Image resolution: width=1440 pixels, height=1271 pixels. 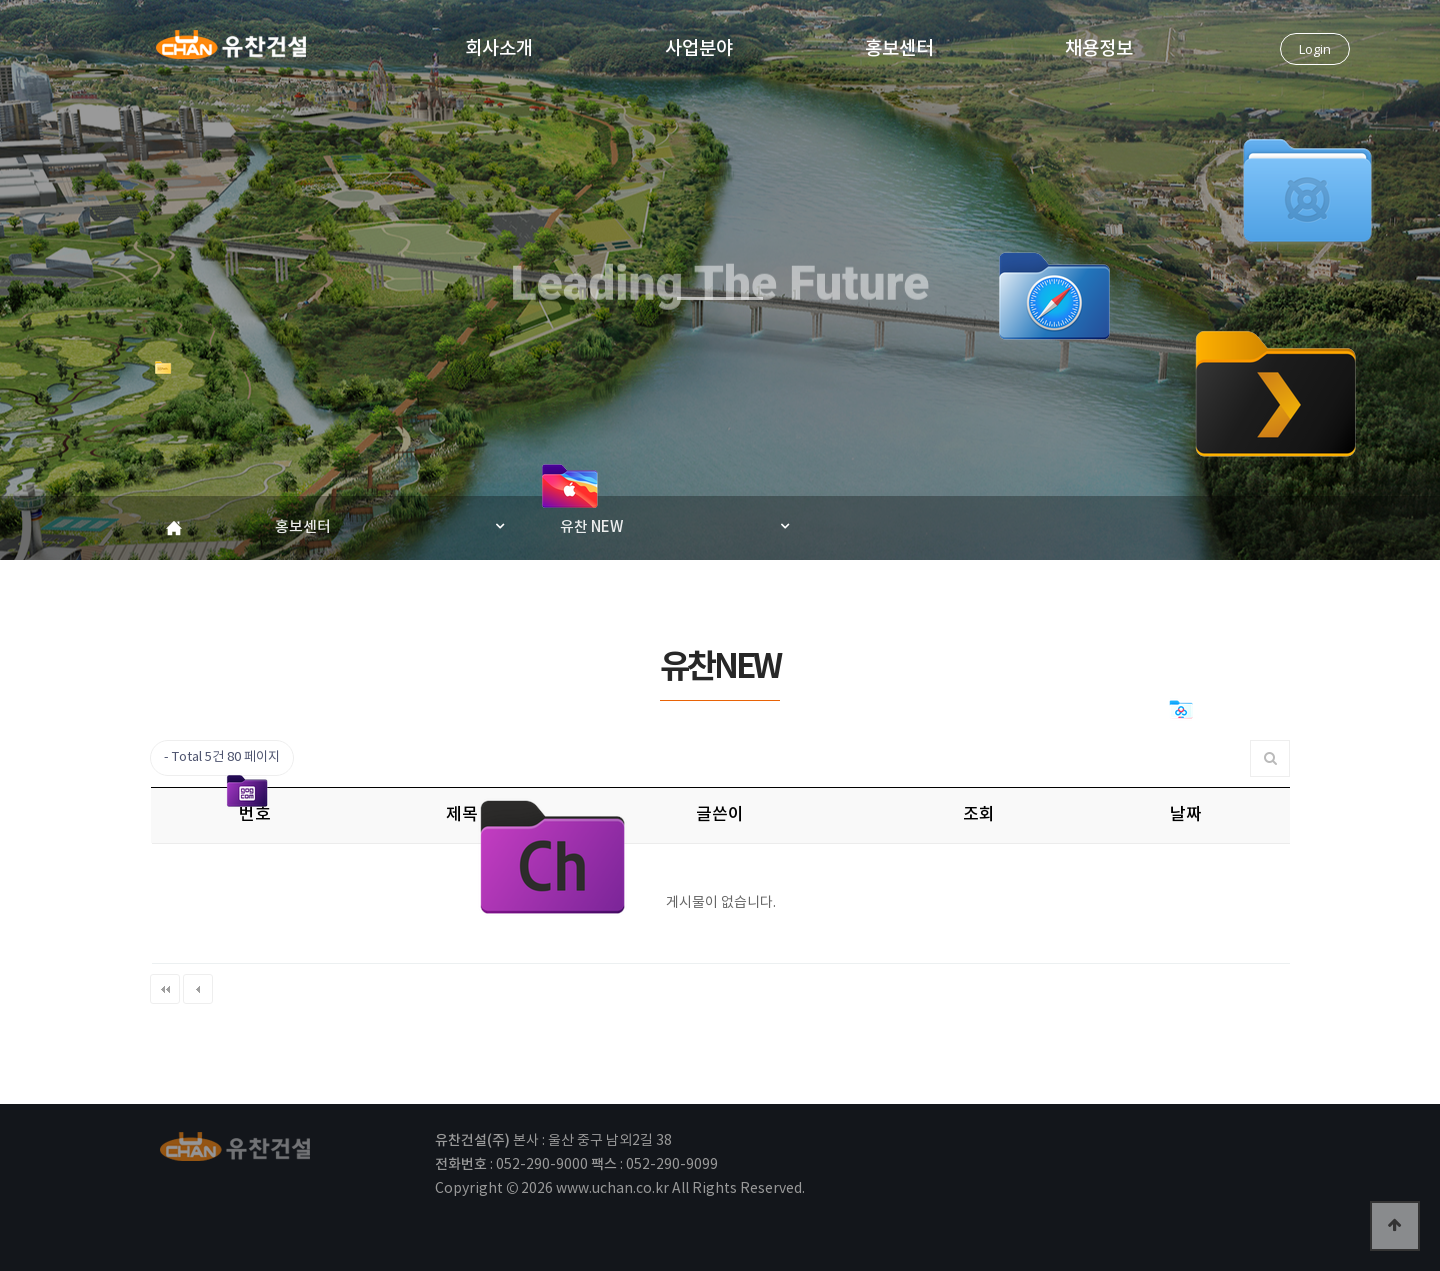 What do you see at coordinates (1307, 190) in the screenshot?
I see `access support files and resources` at bounding box center [1307, 190].